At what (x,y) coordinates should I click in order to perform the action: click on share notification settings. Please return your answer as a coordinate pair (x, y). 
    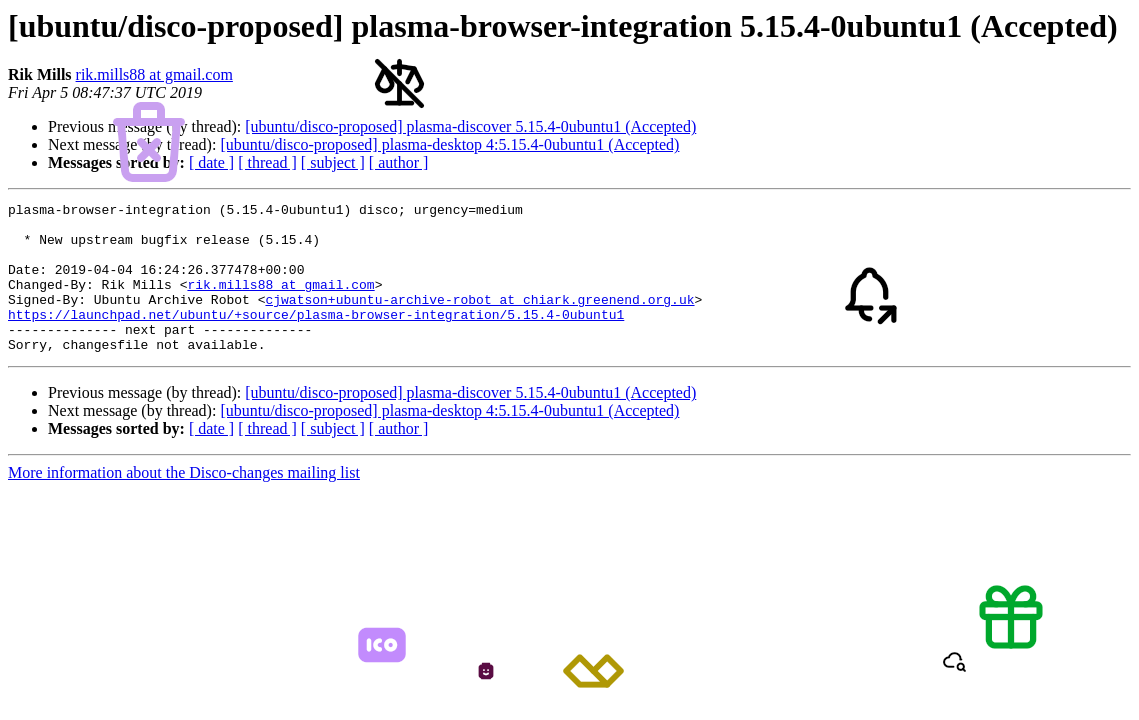
    Looking at the image, I should click on (869, 294).